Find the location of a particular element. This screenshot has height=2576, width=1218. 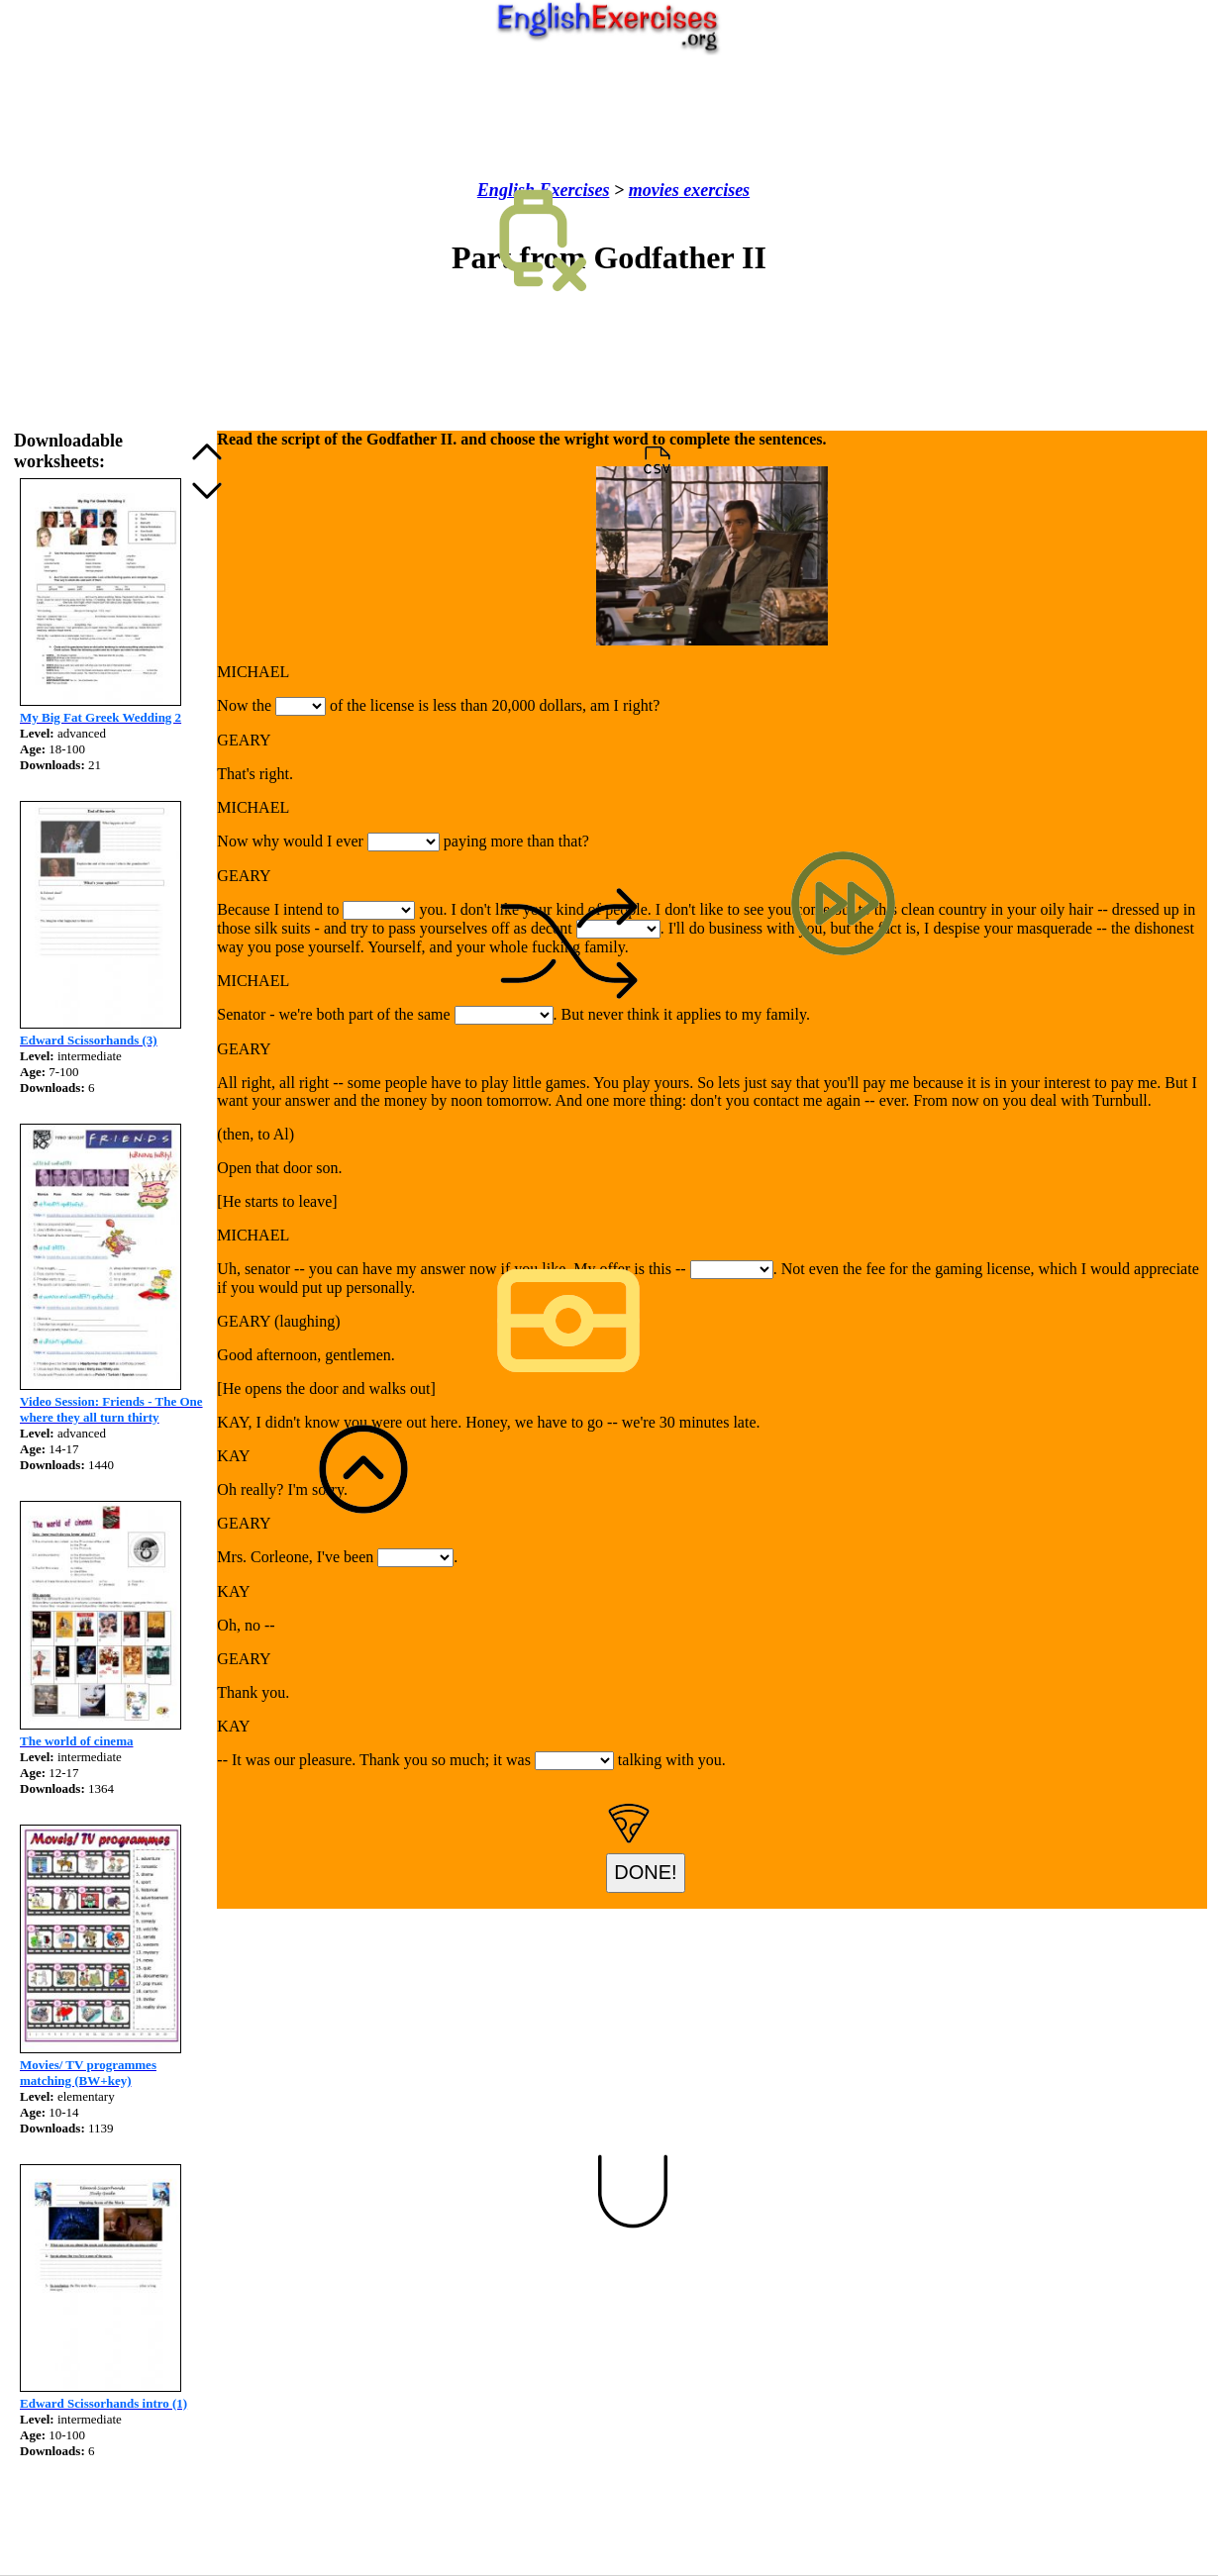

expand or collapse a dropdown menu is located at coordinates (207, 471).